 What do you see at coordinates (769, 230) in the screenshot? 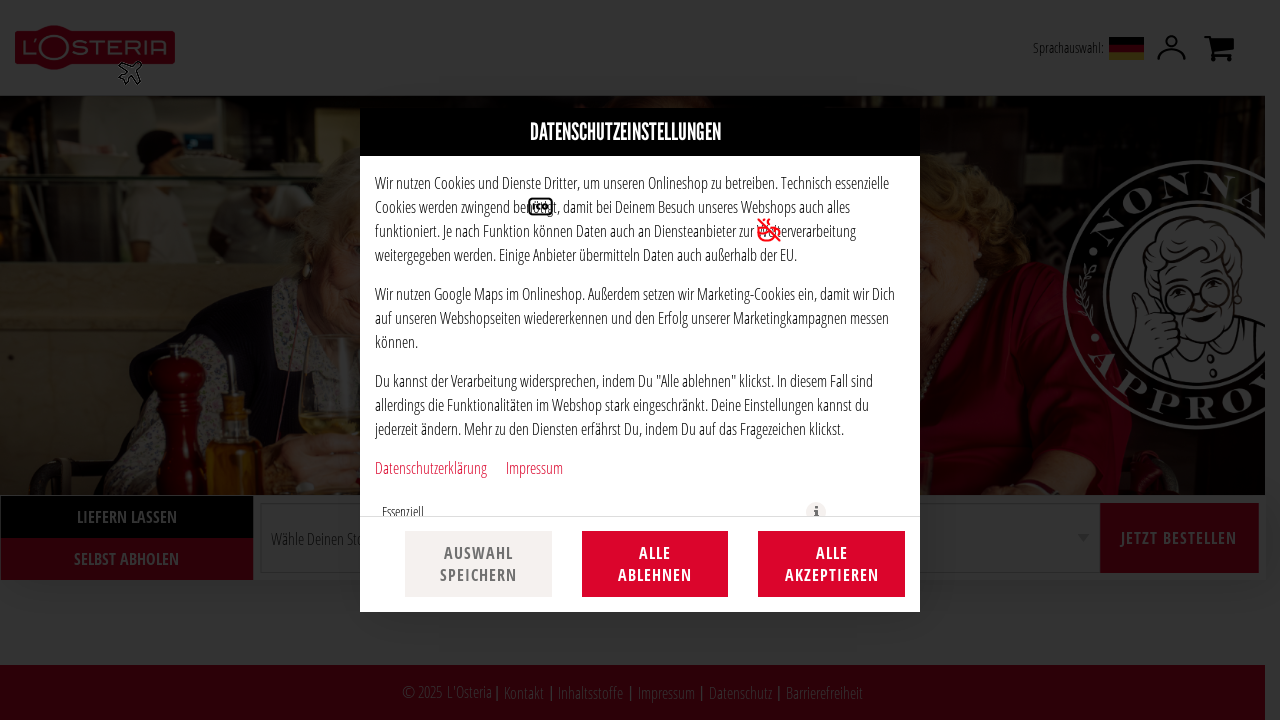
I see `disable coffee break reminder` at bounding box center [769, 230].